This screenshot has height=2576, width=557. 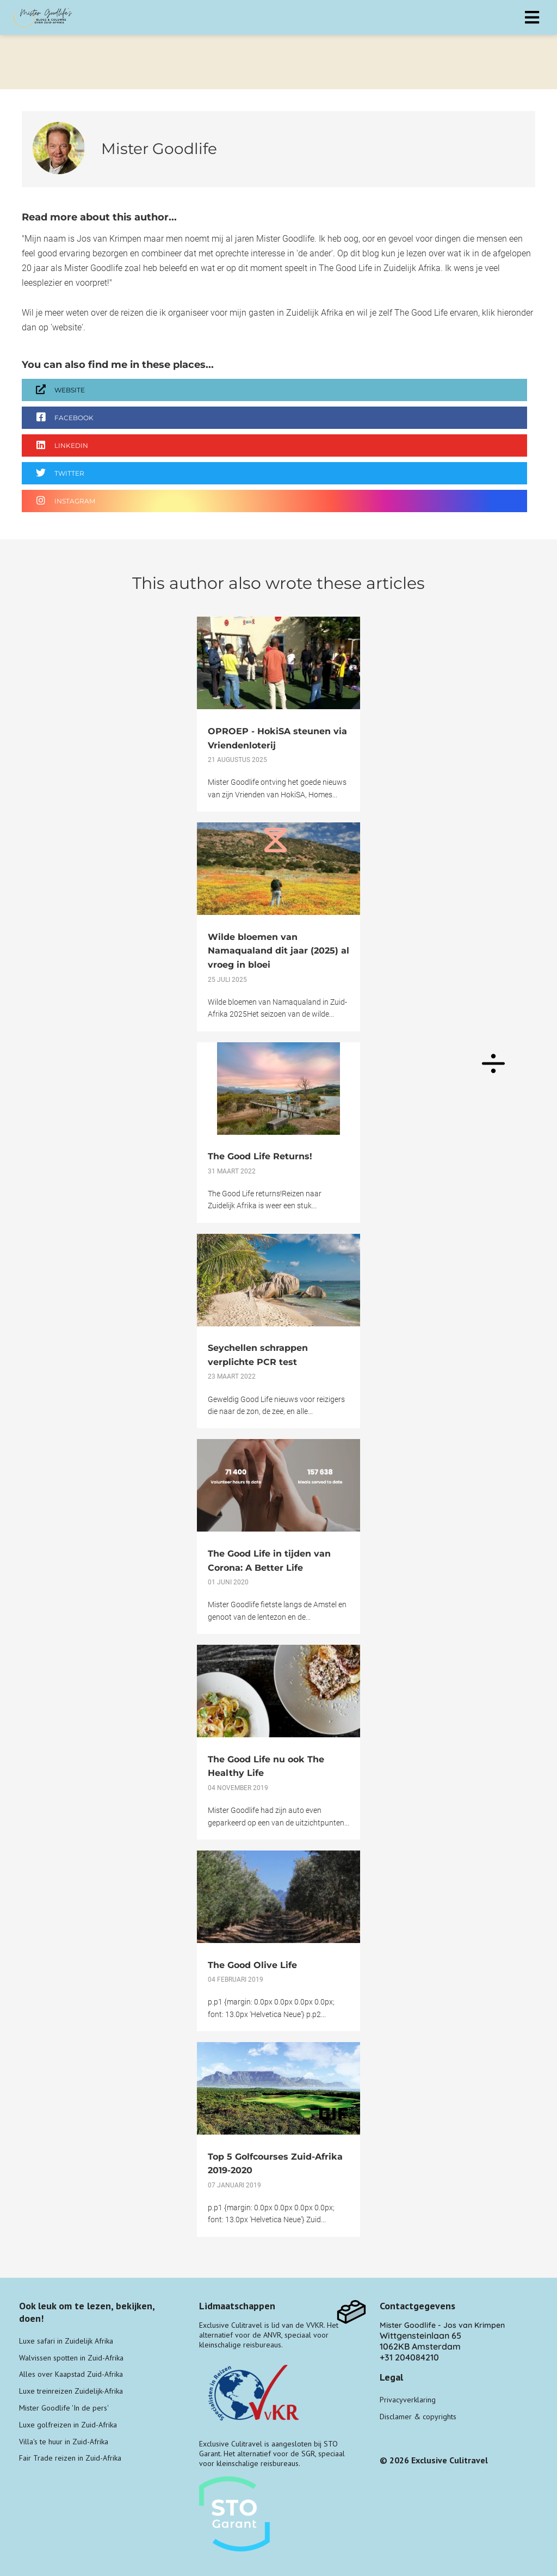 What do you see at coordinates (333, 2114) in the screenshot?
I see `insert a GIF into your message` at bounding box center [333, 2114].